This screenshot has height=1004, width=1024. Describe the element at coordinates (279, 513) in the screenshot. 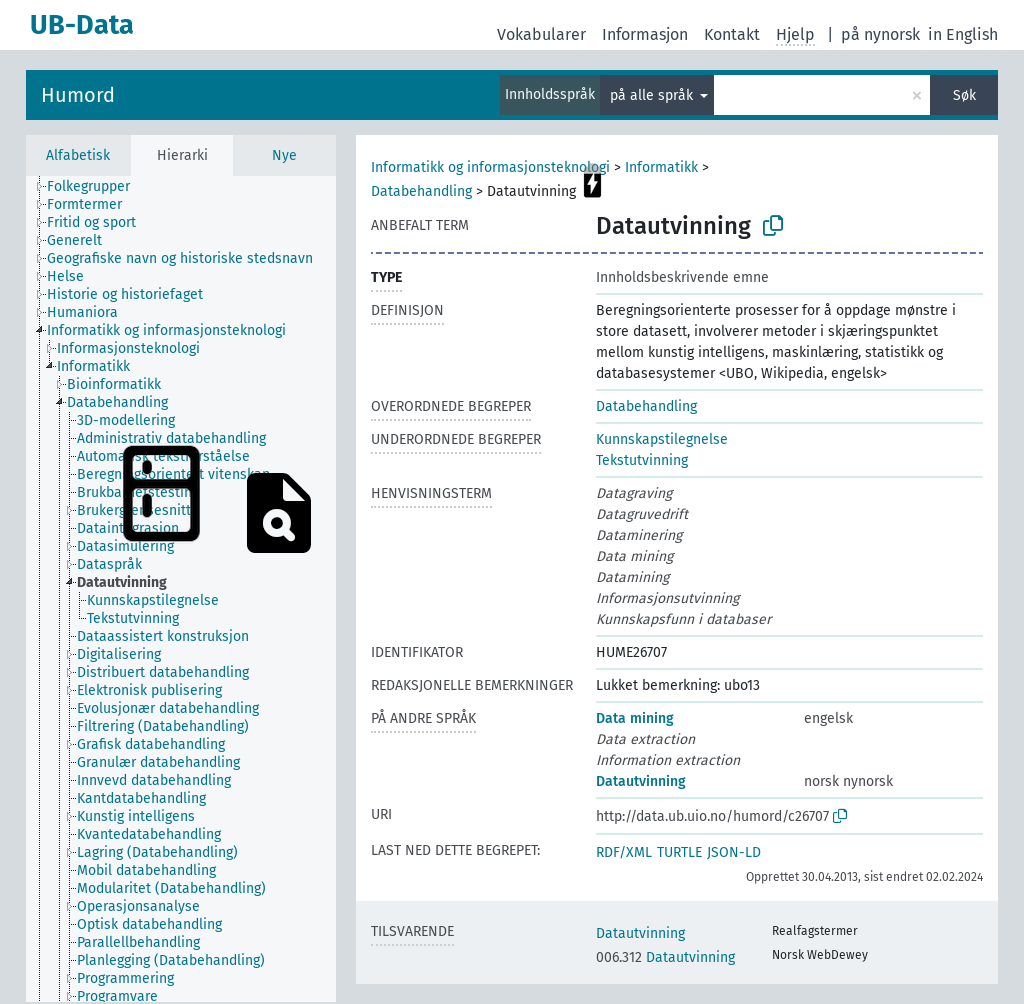

I see `search within document` at that location.